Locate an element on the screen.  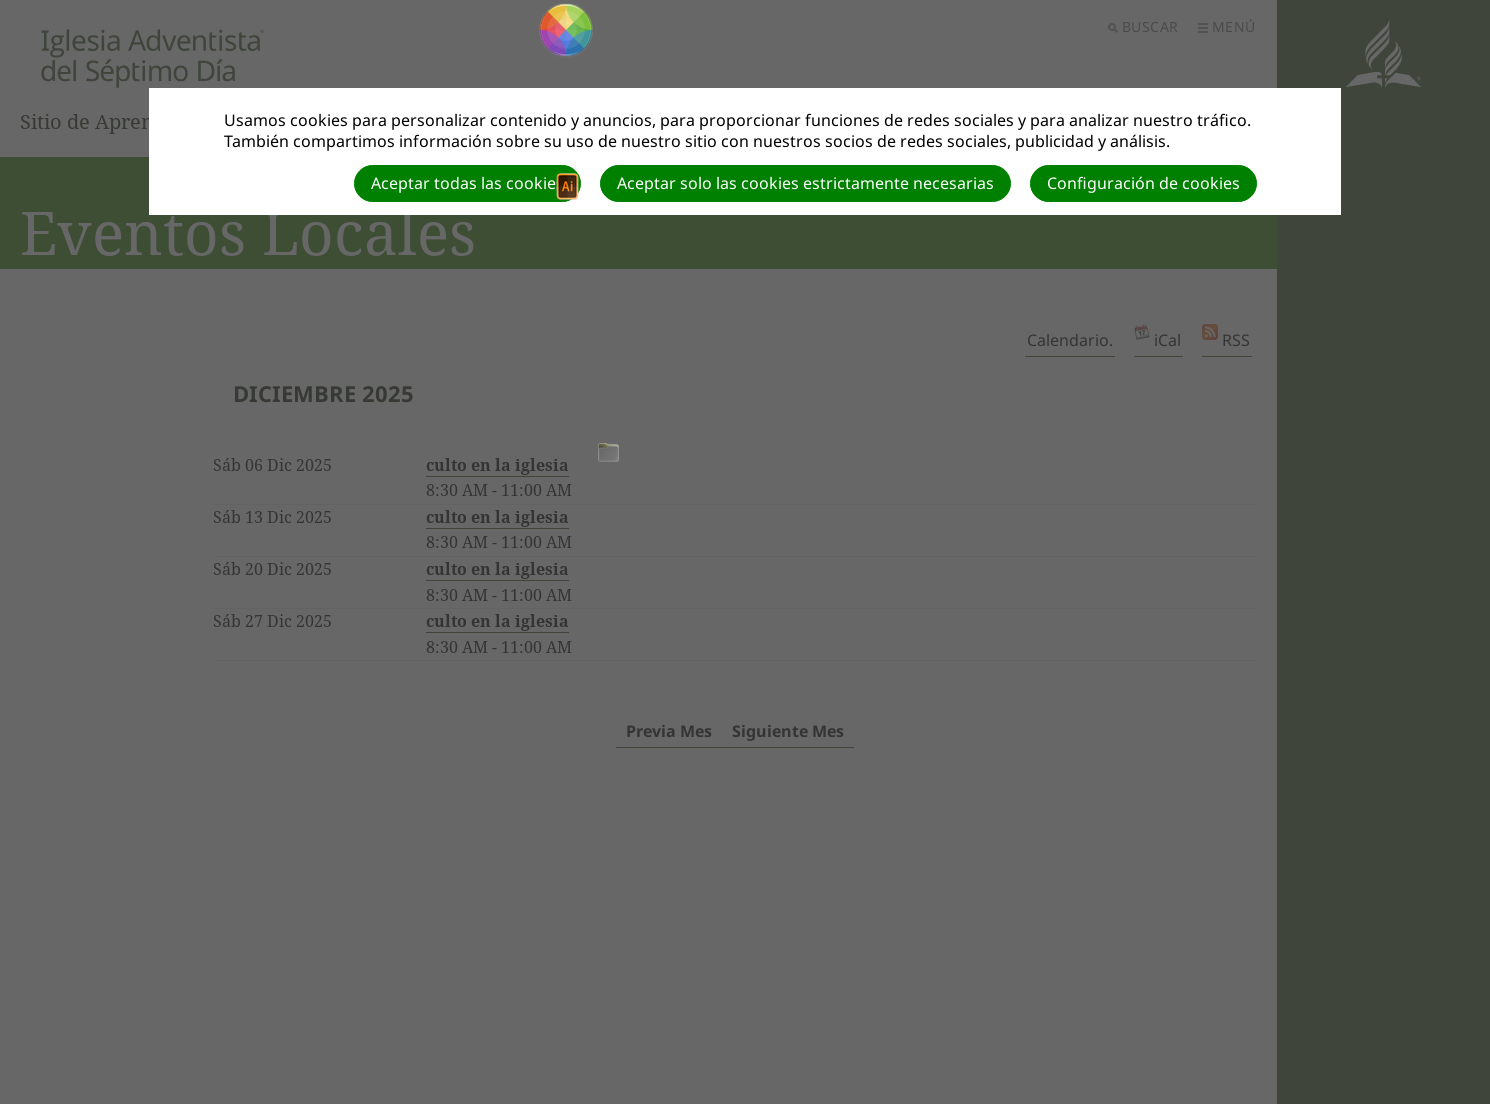
open an Adobe Illustrator file is located at coordinates (567, 186).